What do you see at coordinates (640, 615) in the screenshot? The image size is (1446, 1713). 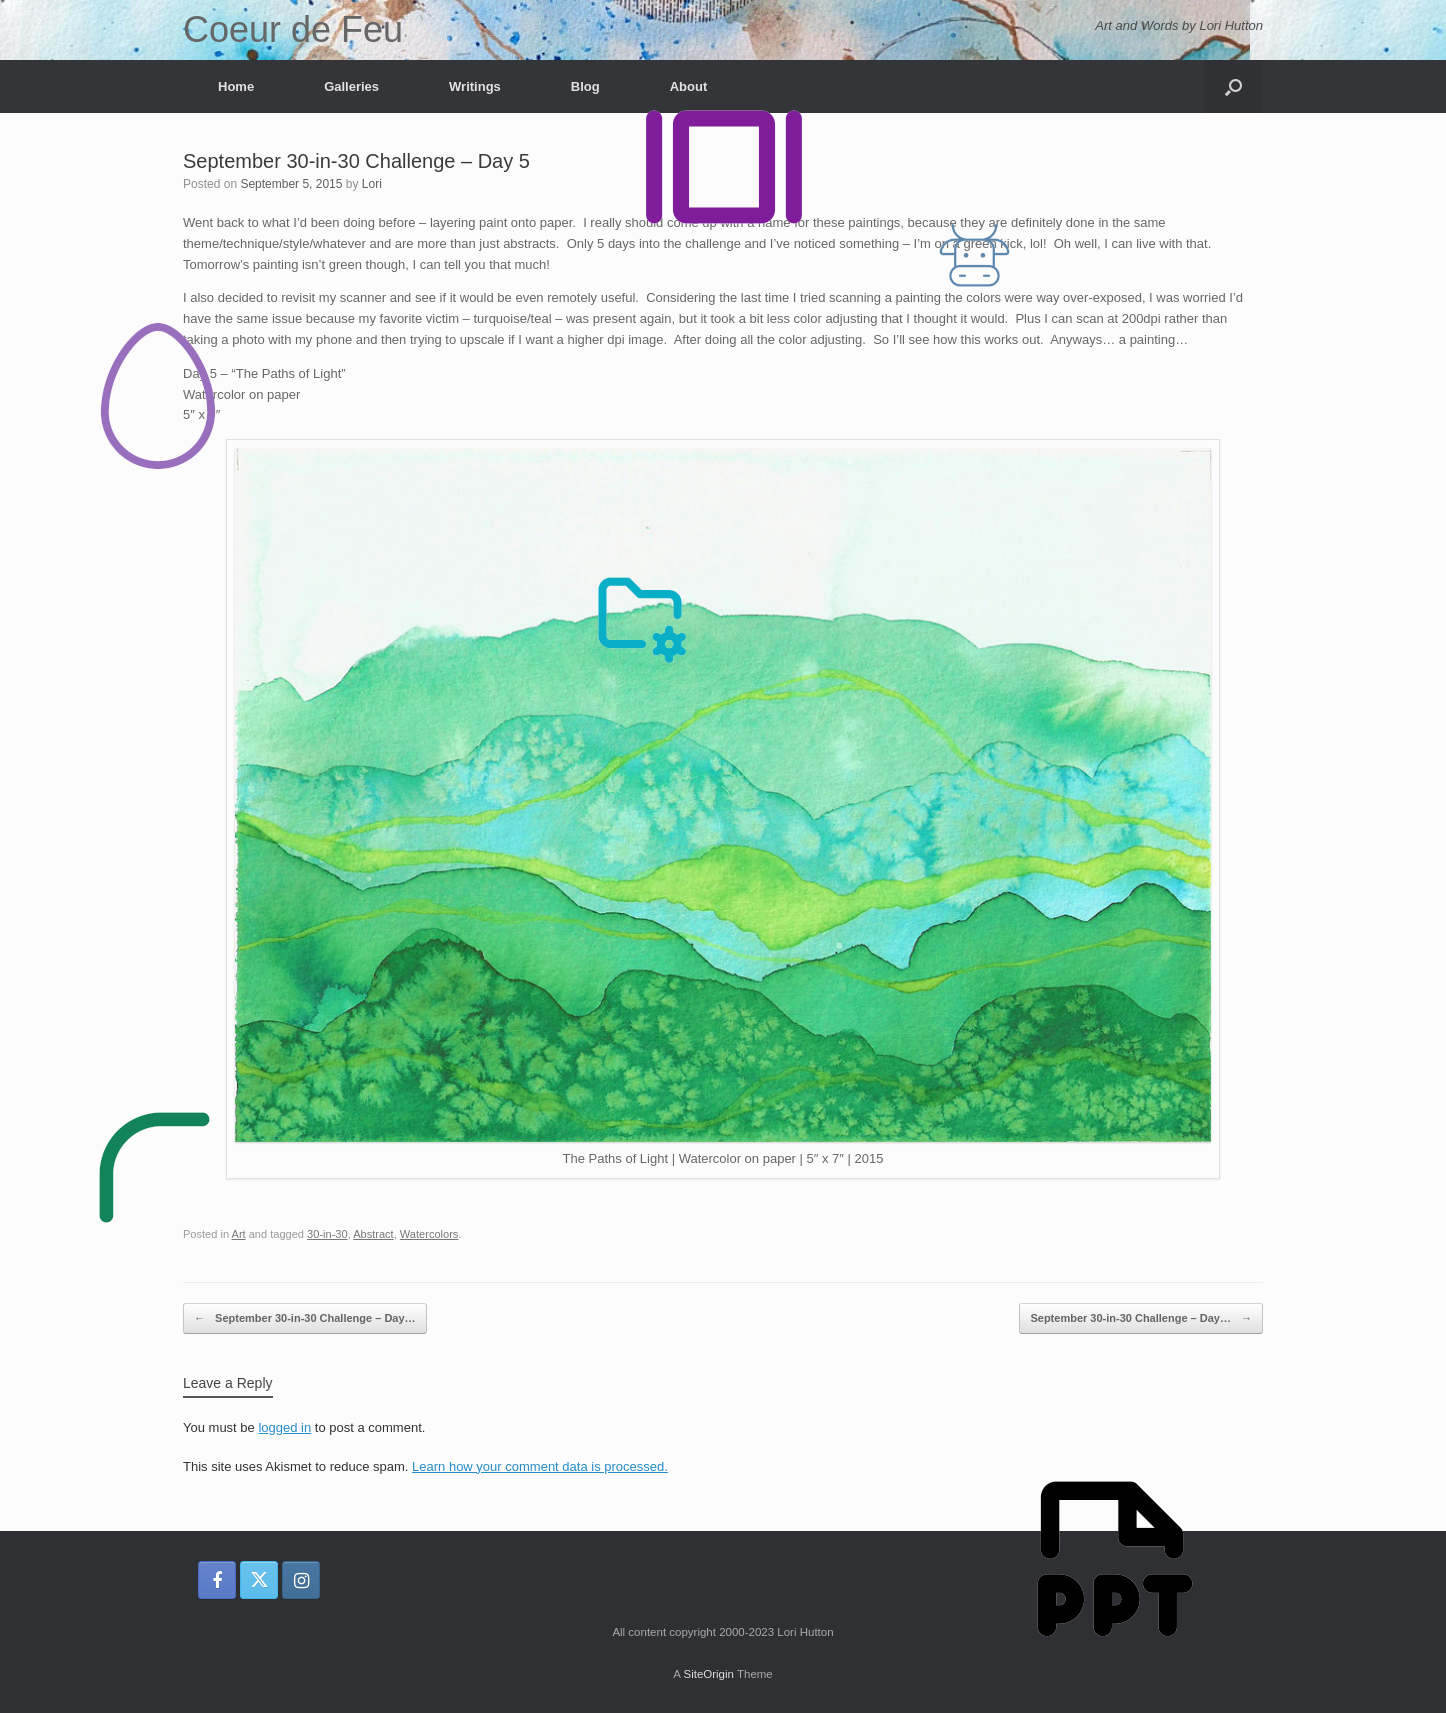 I see `access folder settings` at bounding box center [640, 615].